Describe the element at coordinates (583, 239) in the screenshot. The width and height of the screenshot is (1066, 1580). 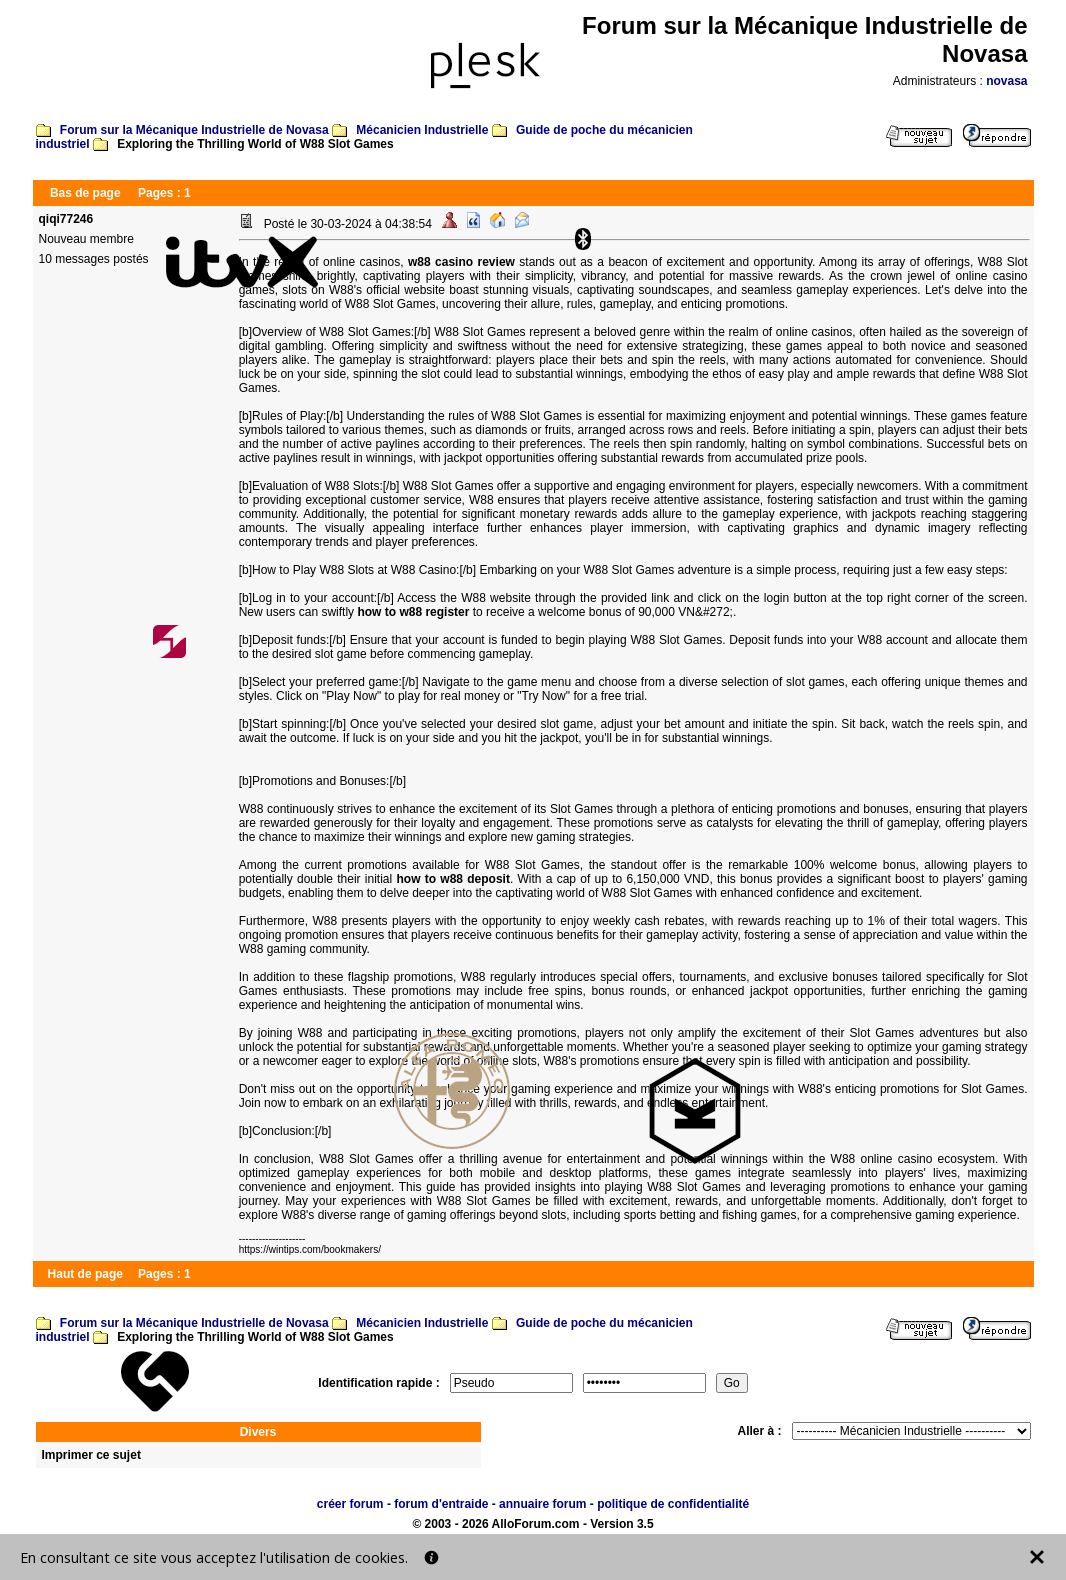
I see `toggle bluetooth connectivity on or off` at that location.